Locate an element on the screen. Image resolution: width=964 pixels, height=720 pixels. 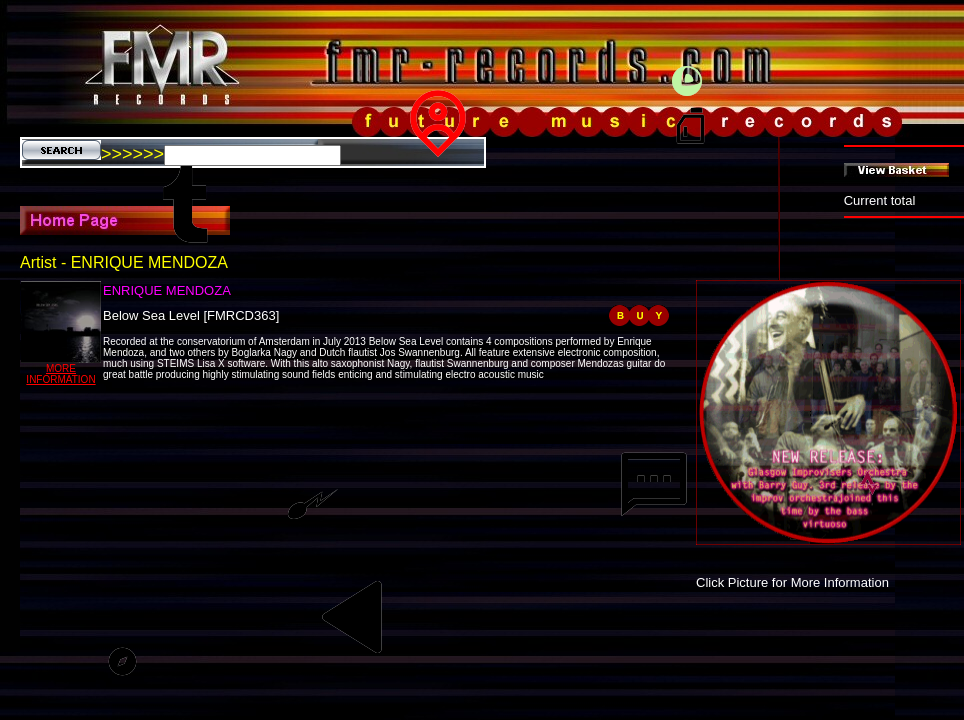
open the Strava app is located at coordinates (869, 483).